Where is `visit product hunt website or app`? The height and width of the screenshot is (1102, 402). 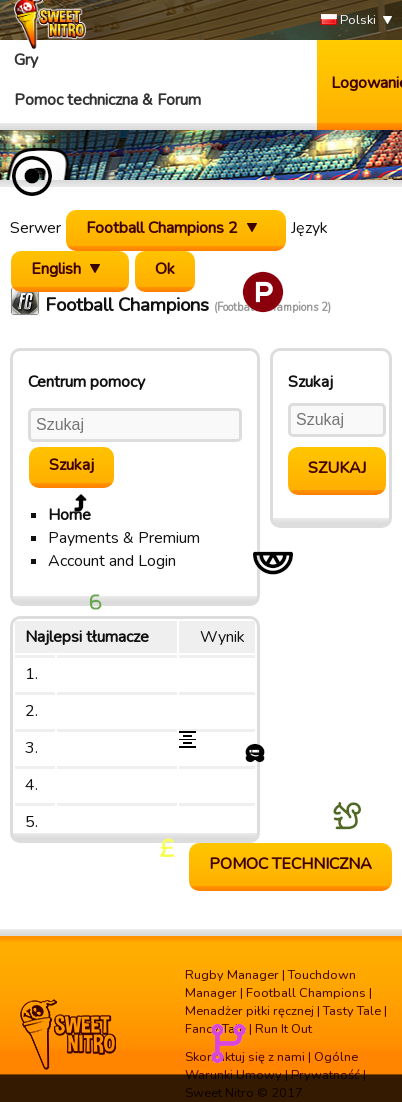 visit product hunt website or app is located at coordinates (263, 292).